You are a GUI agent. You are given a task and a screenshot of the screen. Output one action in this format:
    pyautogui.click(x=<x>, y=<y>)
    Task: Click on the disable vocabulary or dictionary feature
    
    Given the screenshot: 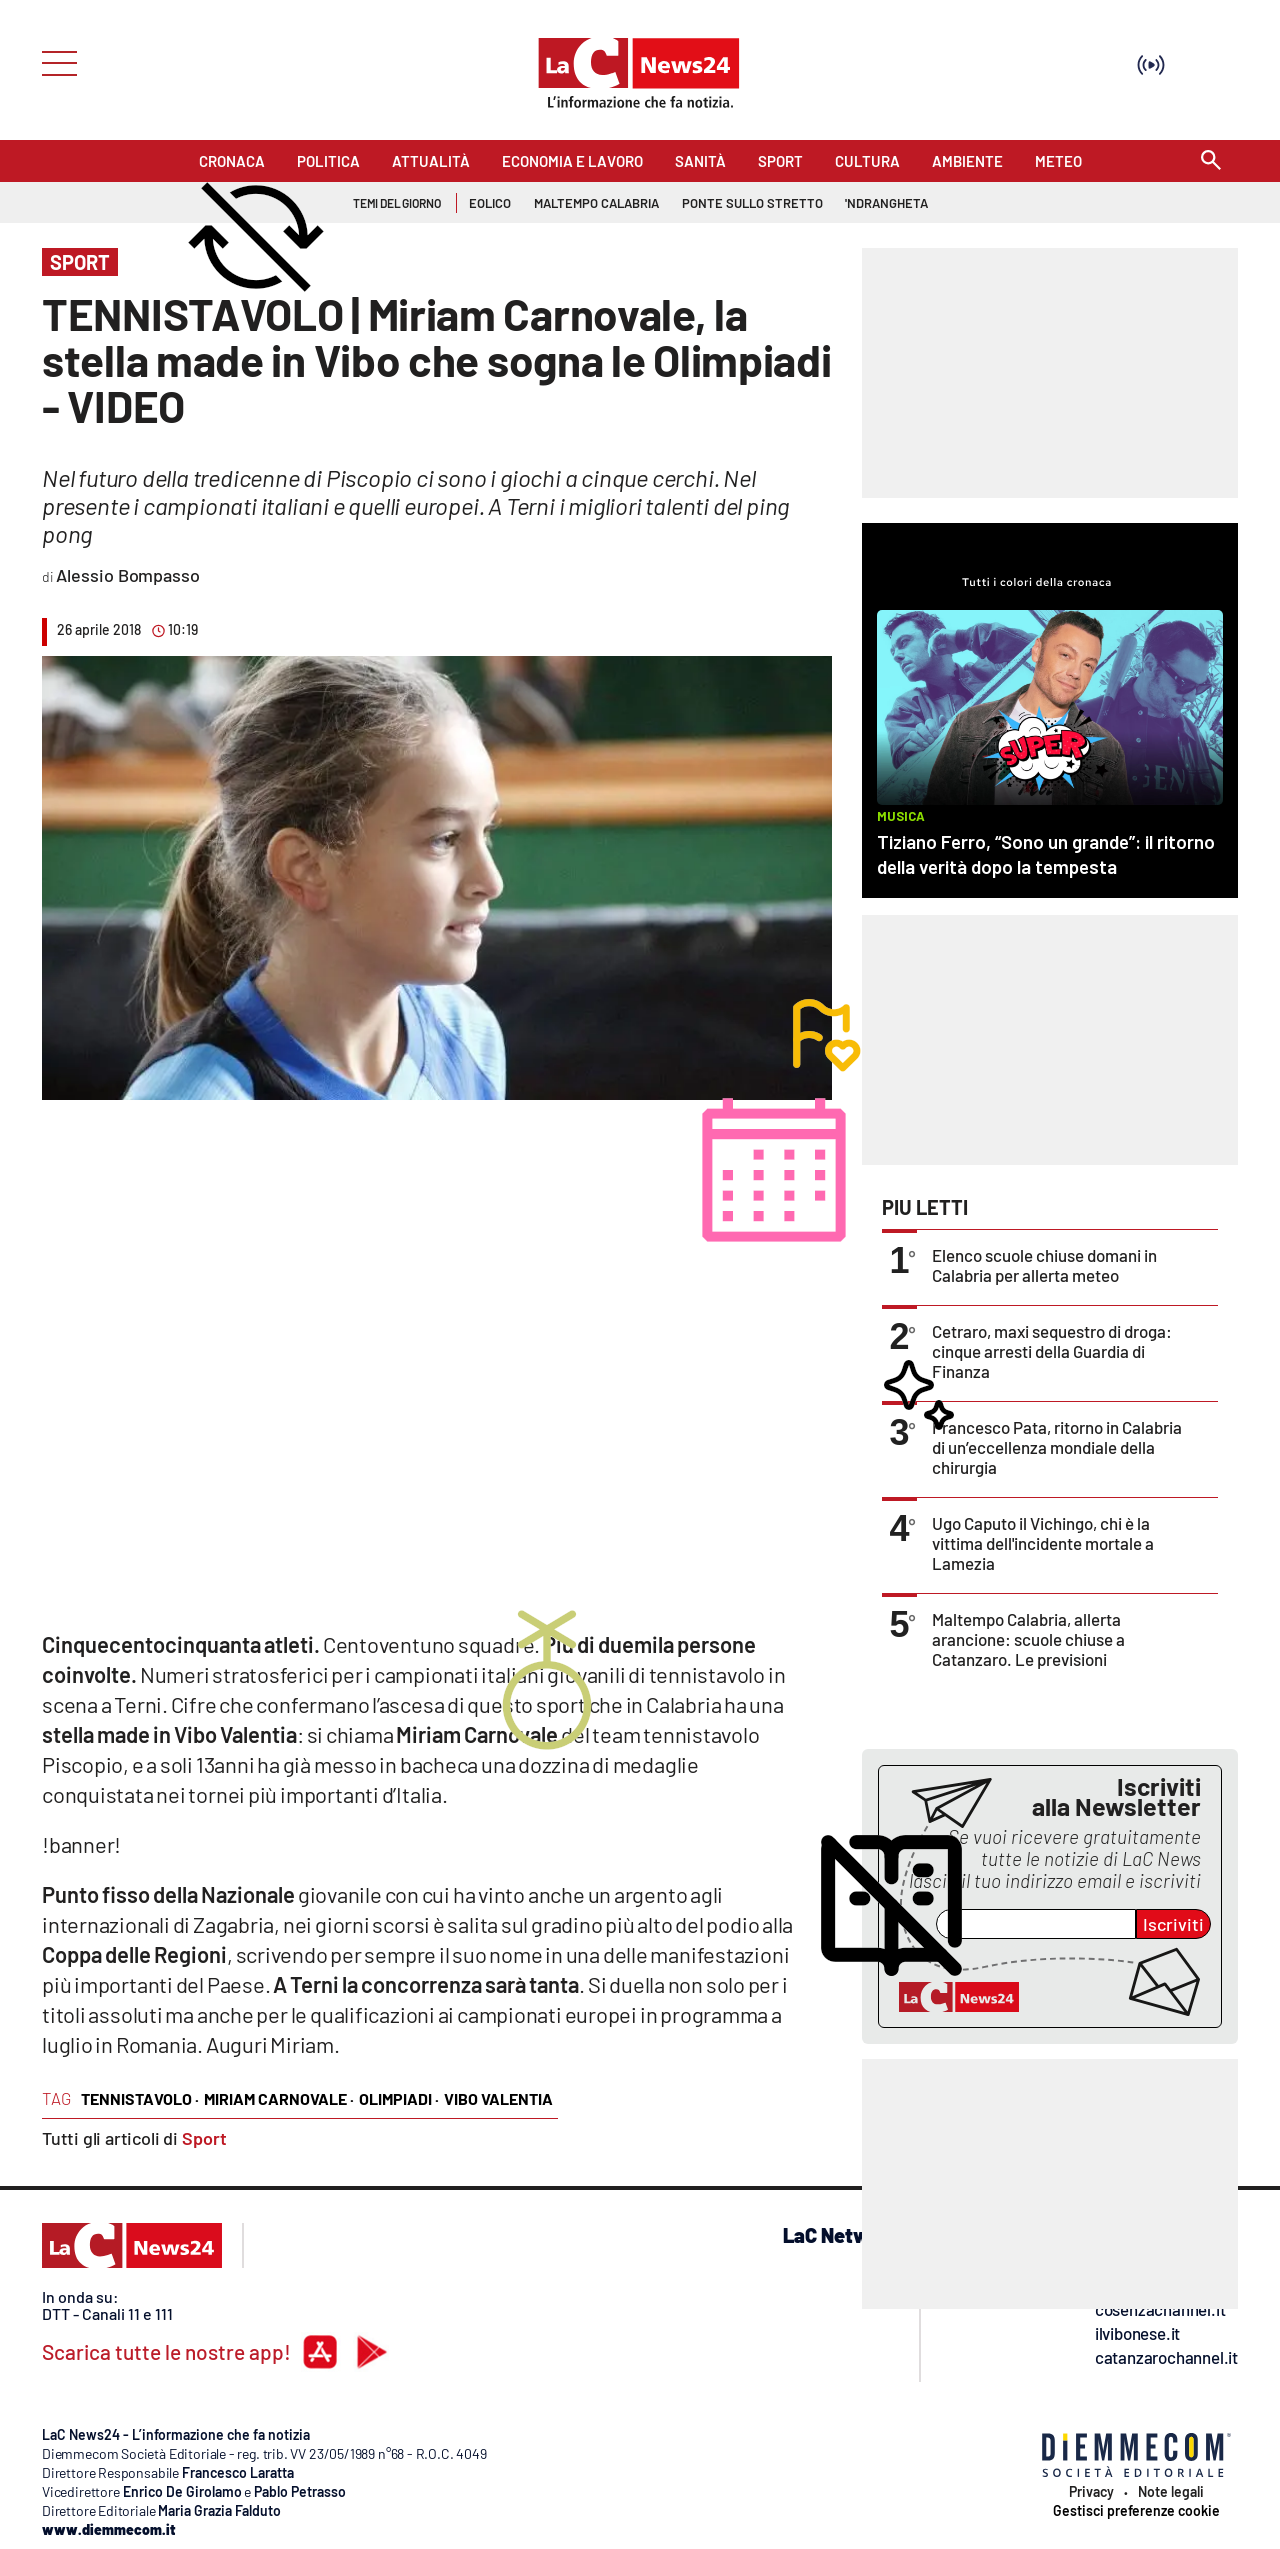 What is the action you would take?
    pyautogui.click(x=891, y=1905)
    